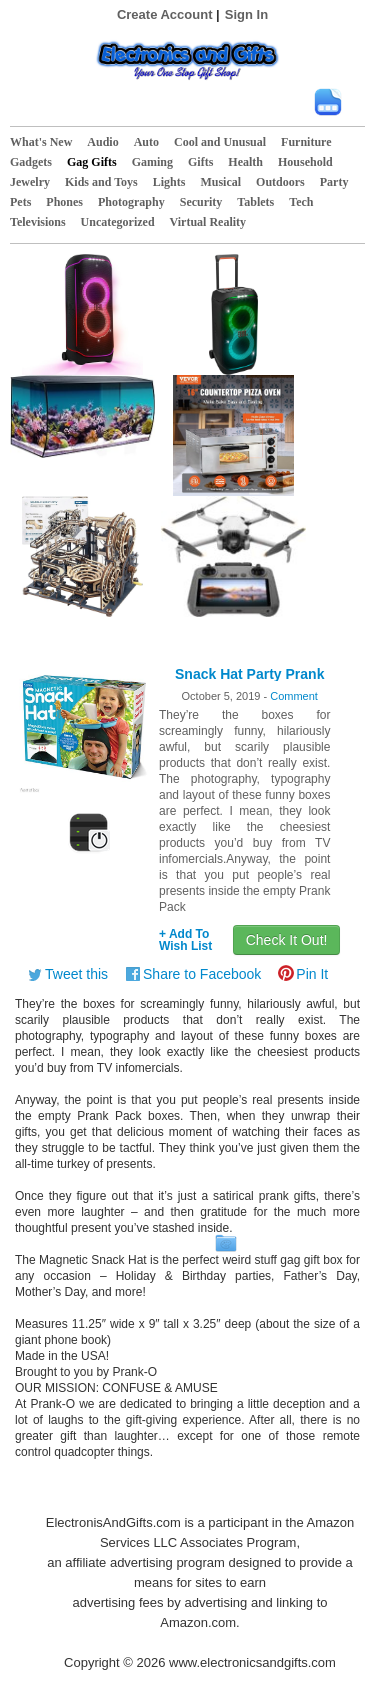 Image resolution: width=375 pixels, height=1692 pixels. Describe the element at coordinates (226, 1243) in the screenshot. I see `open folder containing 2D artwork files` at that location.